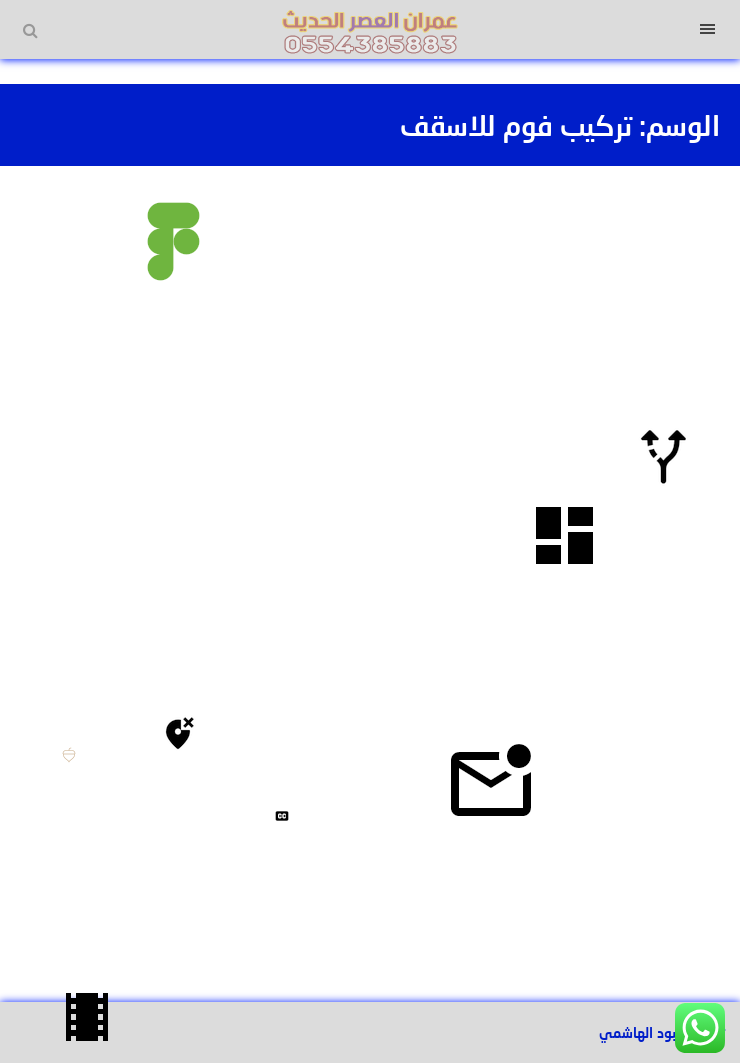 This screenshot has width=740, height=1063. Describe the element at coordinates (491, 784) in the screenshot. I see `indicates an unread email in your inbox` at that location.